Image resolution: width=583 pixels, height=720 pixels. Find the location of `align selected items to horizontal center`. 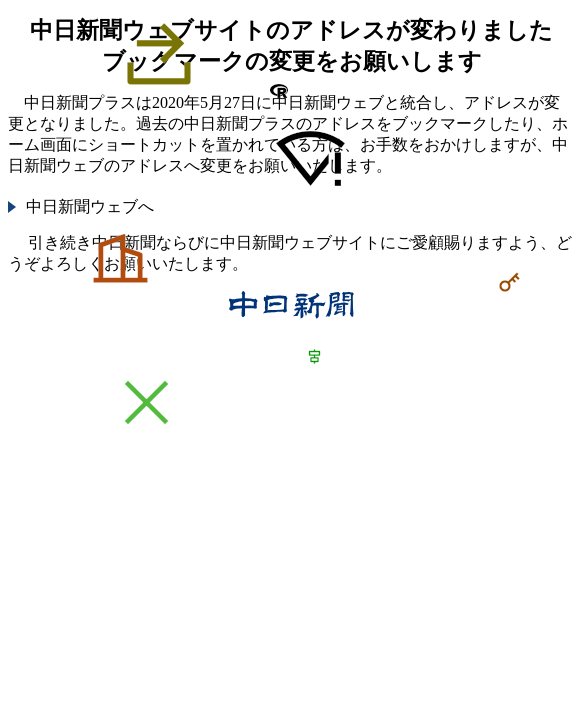

align selected items to horizontal center is located at coordinates (314, 356).